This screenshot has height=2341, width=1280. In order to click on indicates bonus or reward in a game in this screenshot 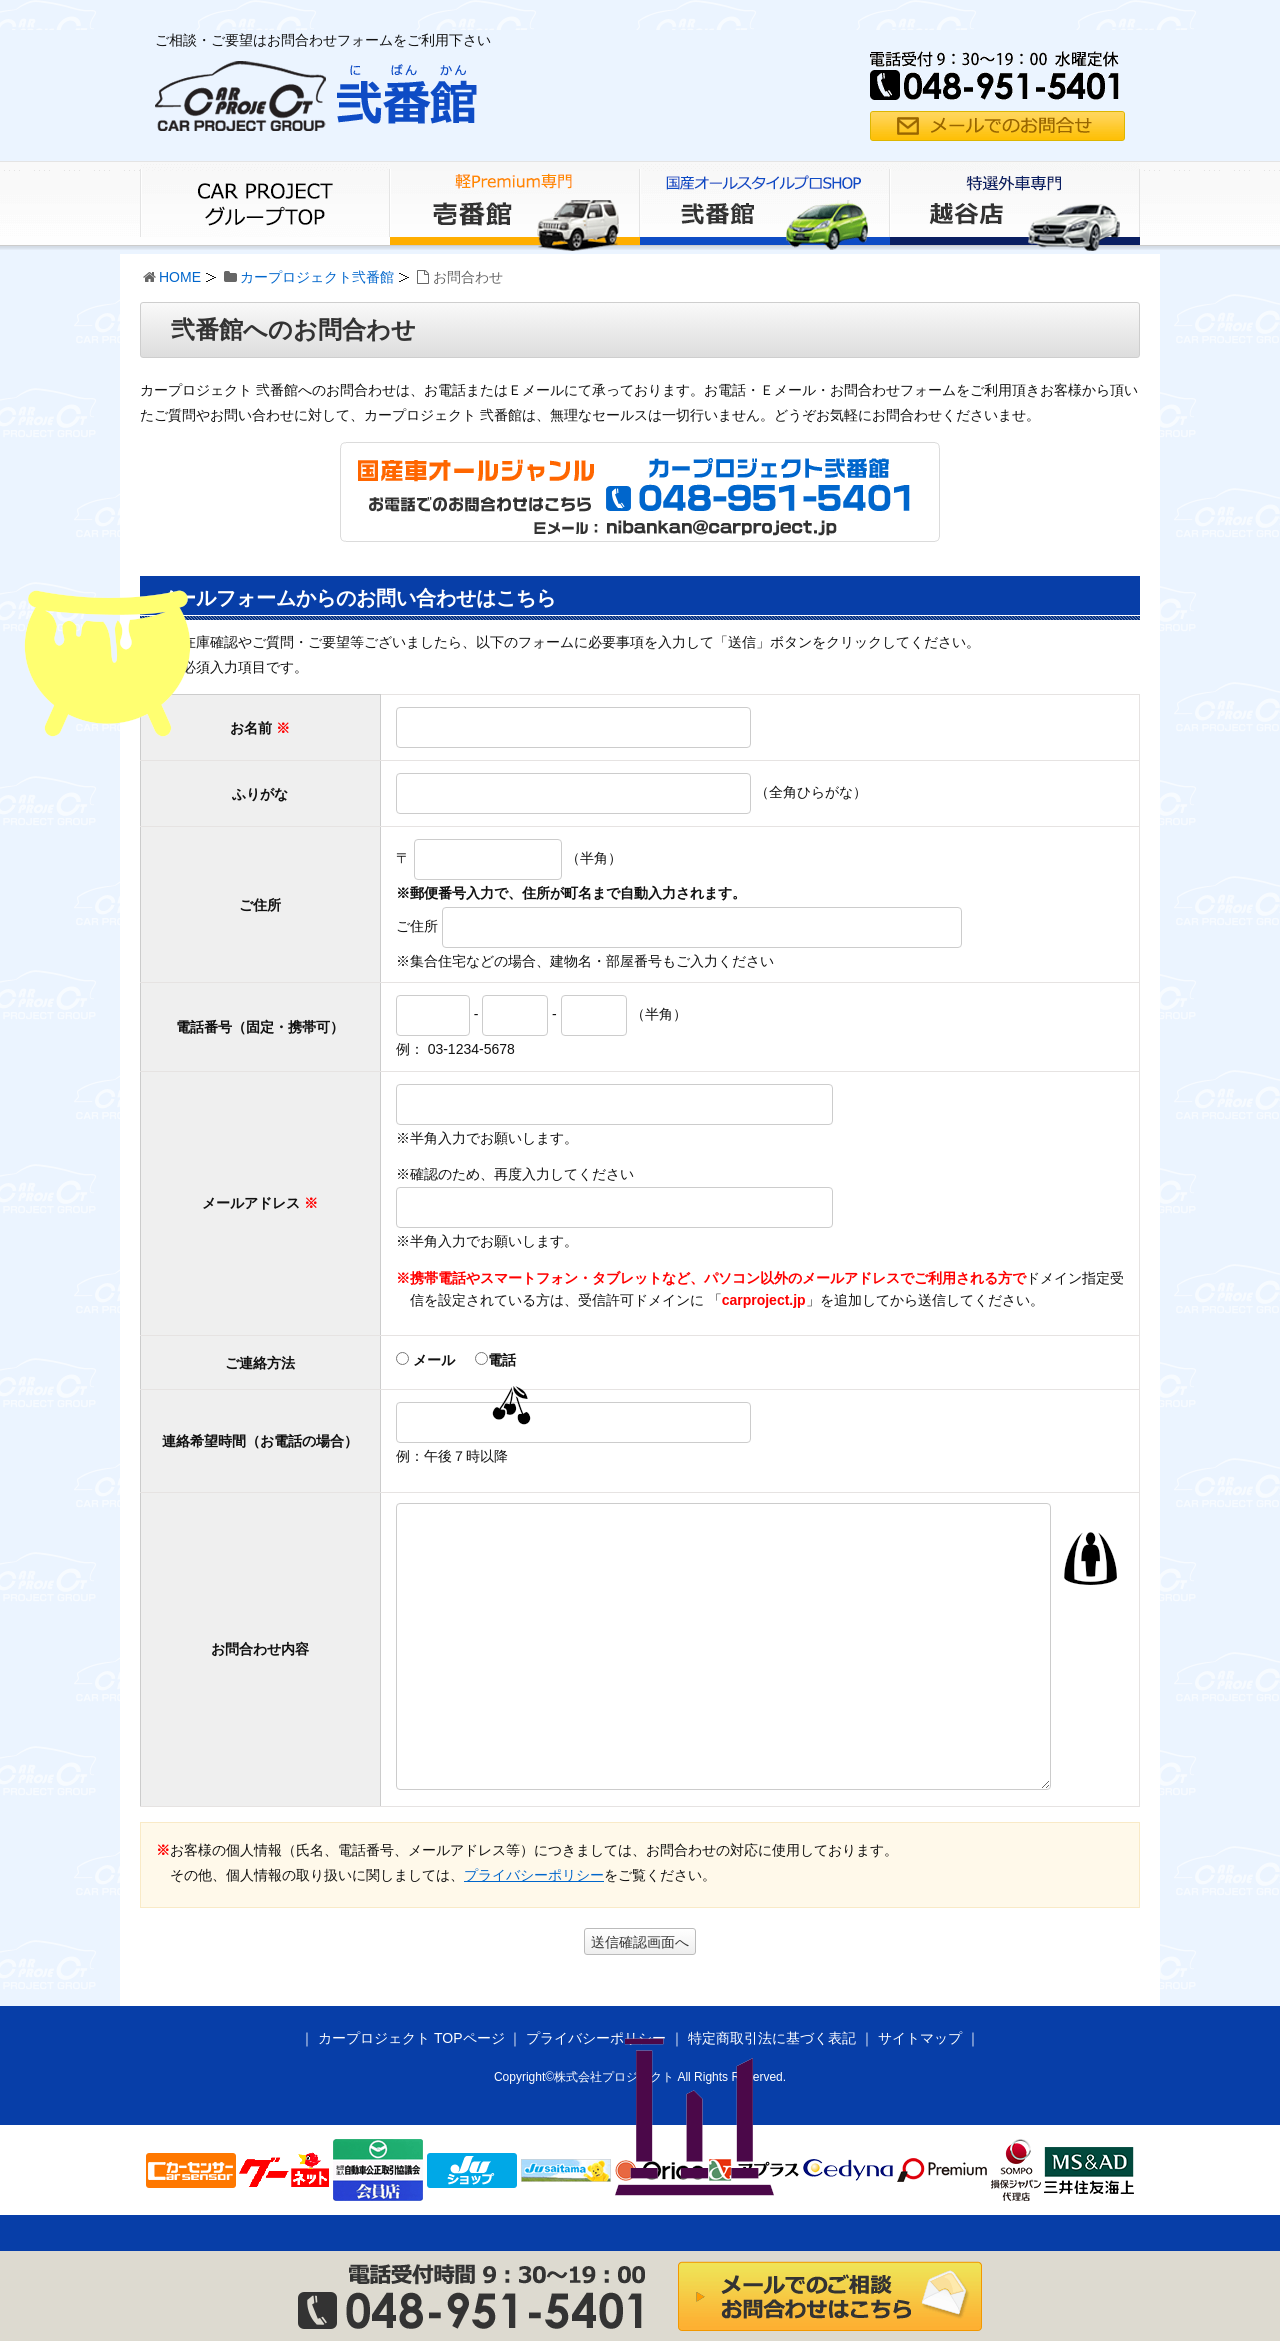, I will do `click(511, 1404)`.